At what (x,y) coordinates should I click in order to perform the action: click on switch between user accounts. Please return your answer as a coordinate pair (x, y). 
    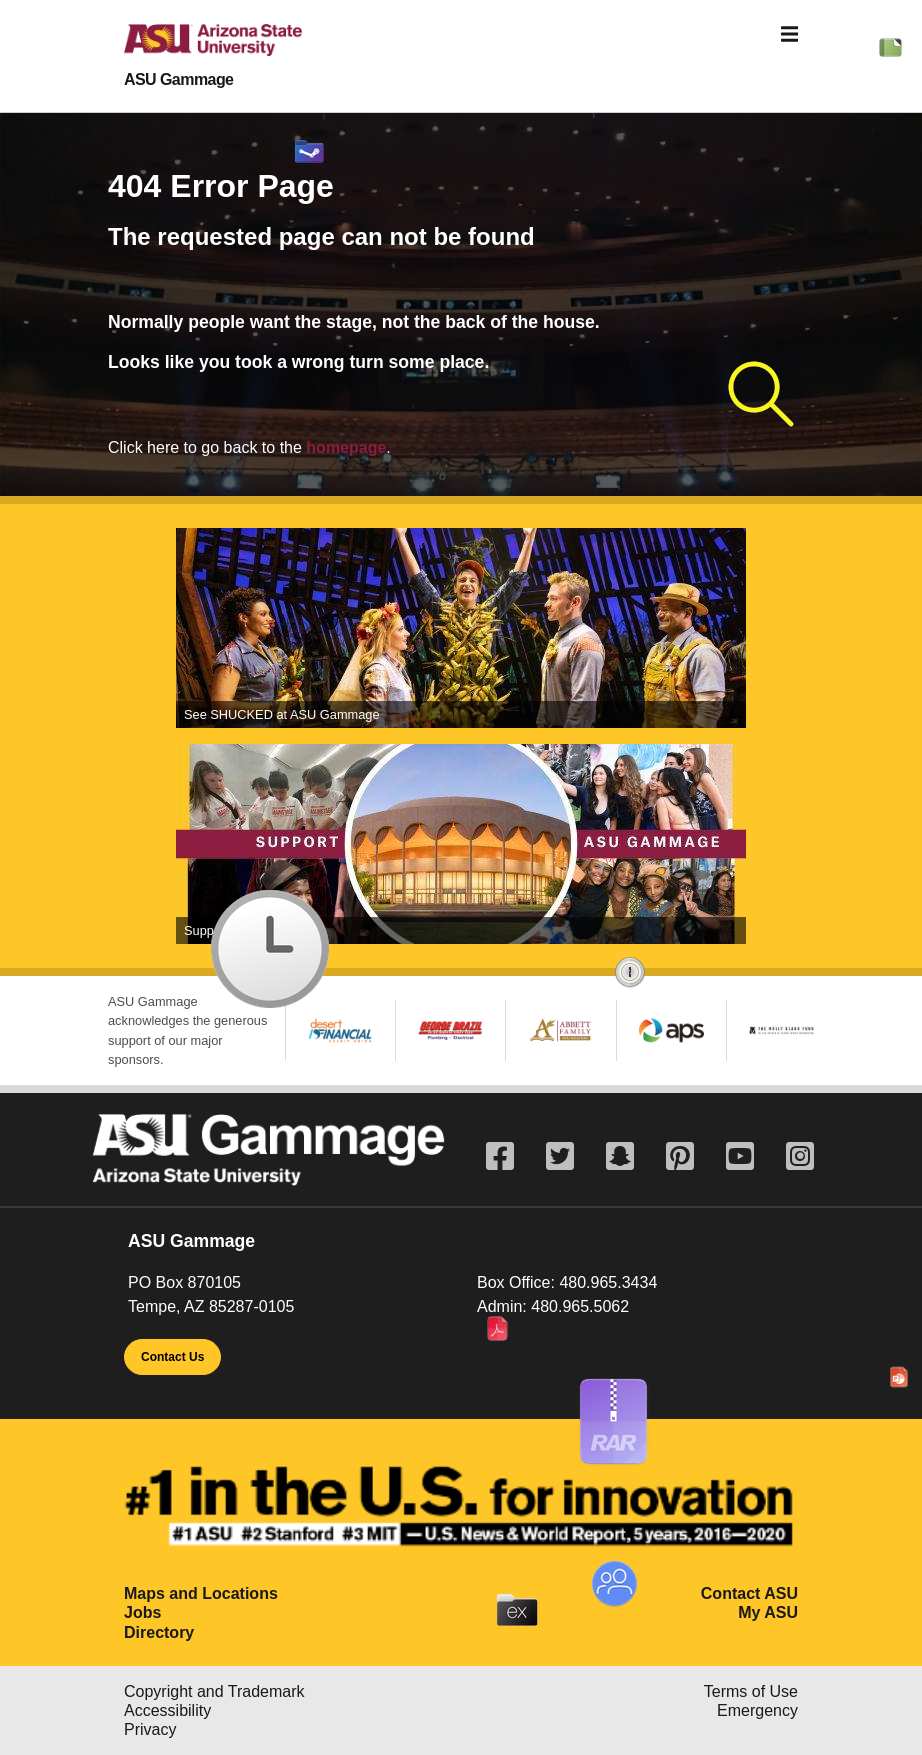
    Looking at the image, I should click on (614, 1583).